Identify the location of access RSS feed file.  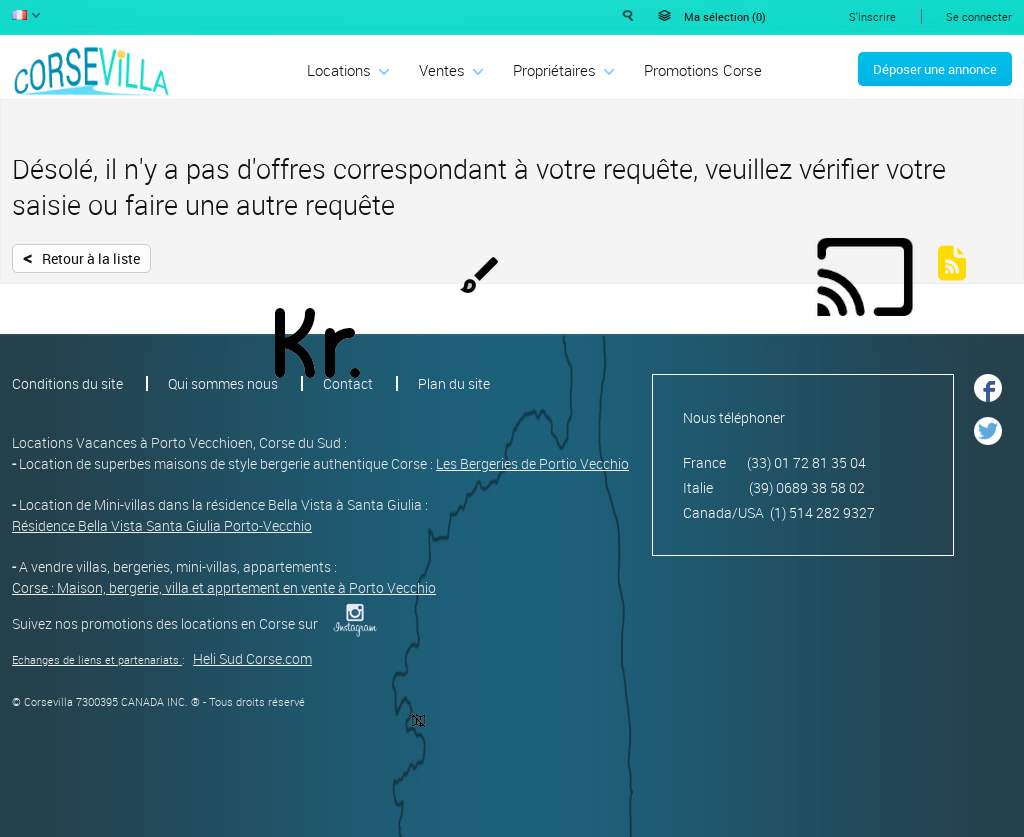
(952, 263).